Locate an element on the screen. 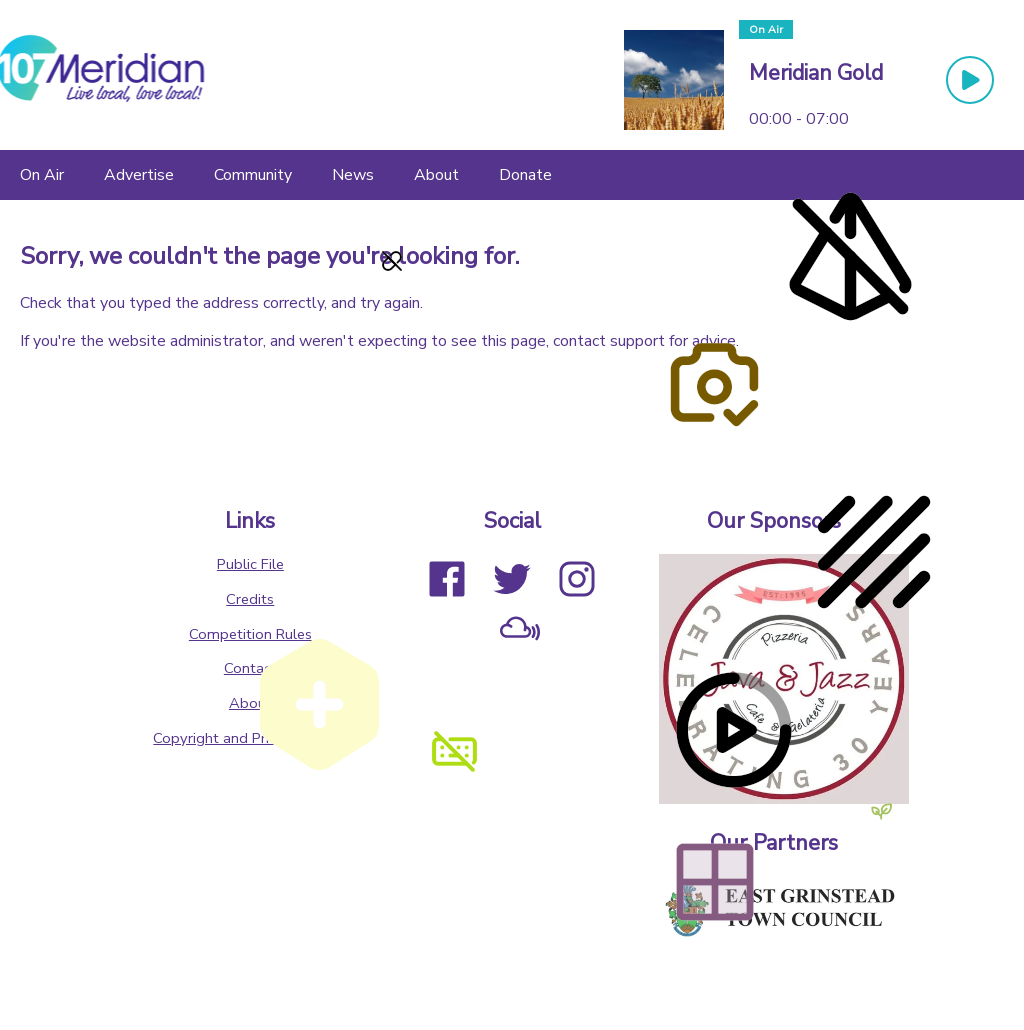 The height and width of the screenshot is (1030, 1024). view items in grid layout is located at coordinates (715, 882).